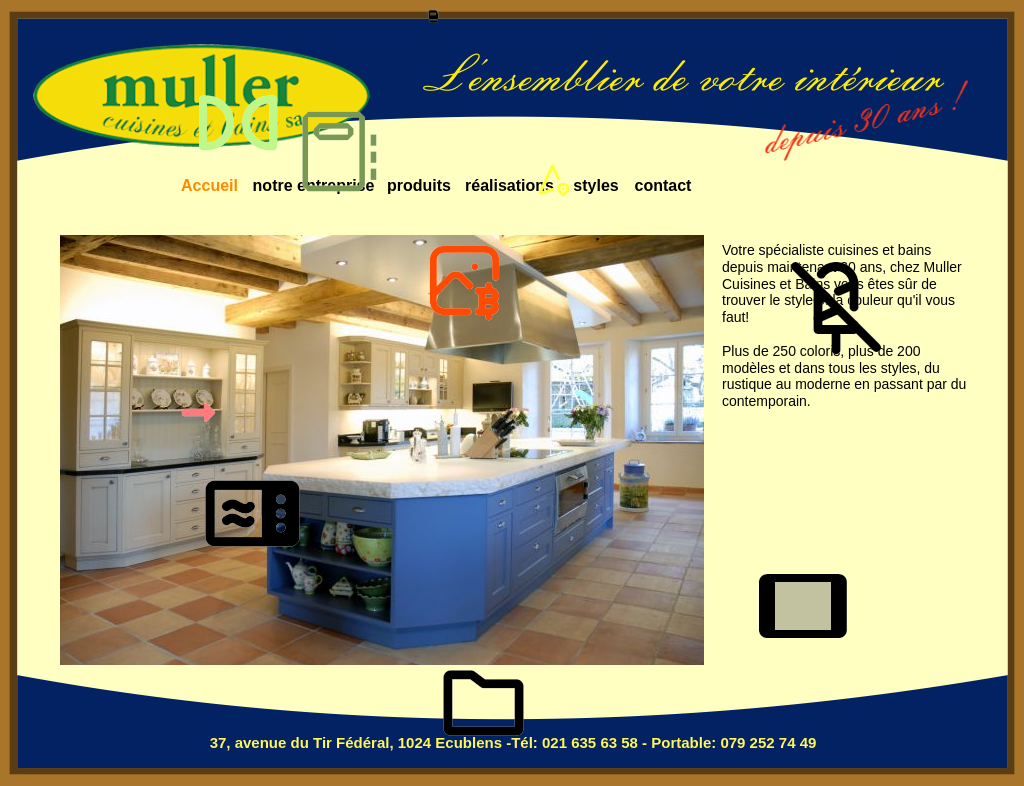 This screenshot has height=786, width=1024. What do you see at coordinates (198, 412) in the screenshot?
I see `proceed to the next step` at bounding box center [198, 412].